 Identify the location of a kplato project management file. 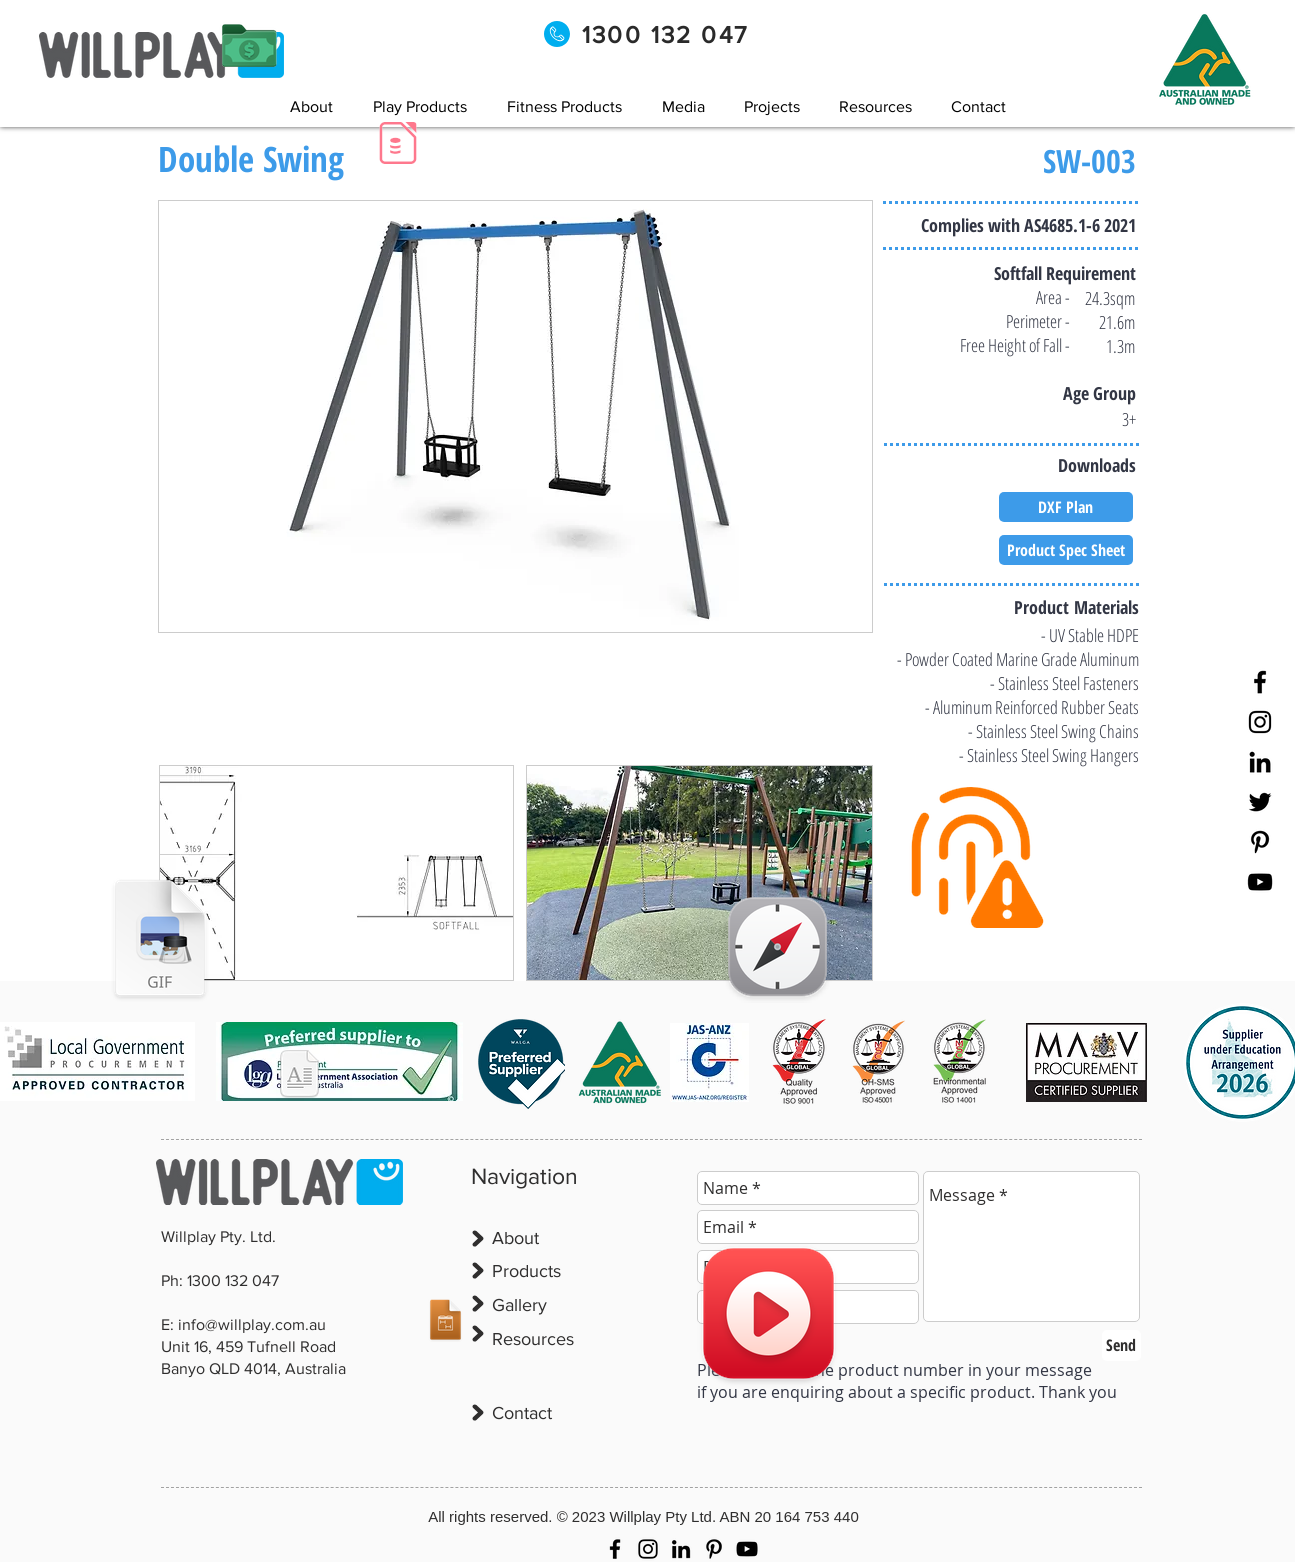
(445, 1320).